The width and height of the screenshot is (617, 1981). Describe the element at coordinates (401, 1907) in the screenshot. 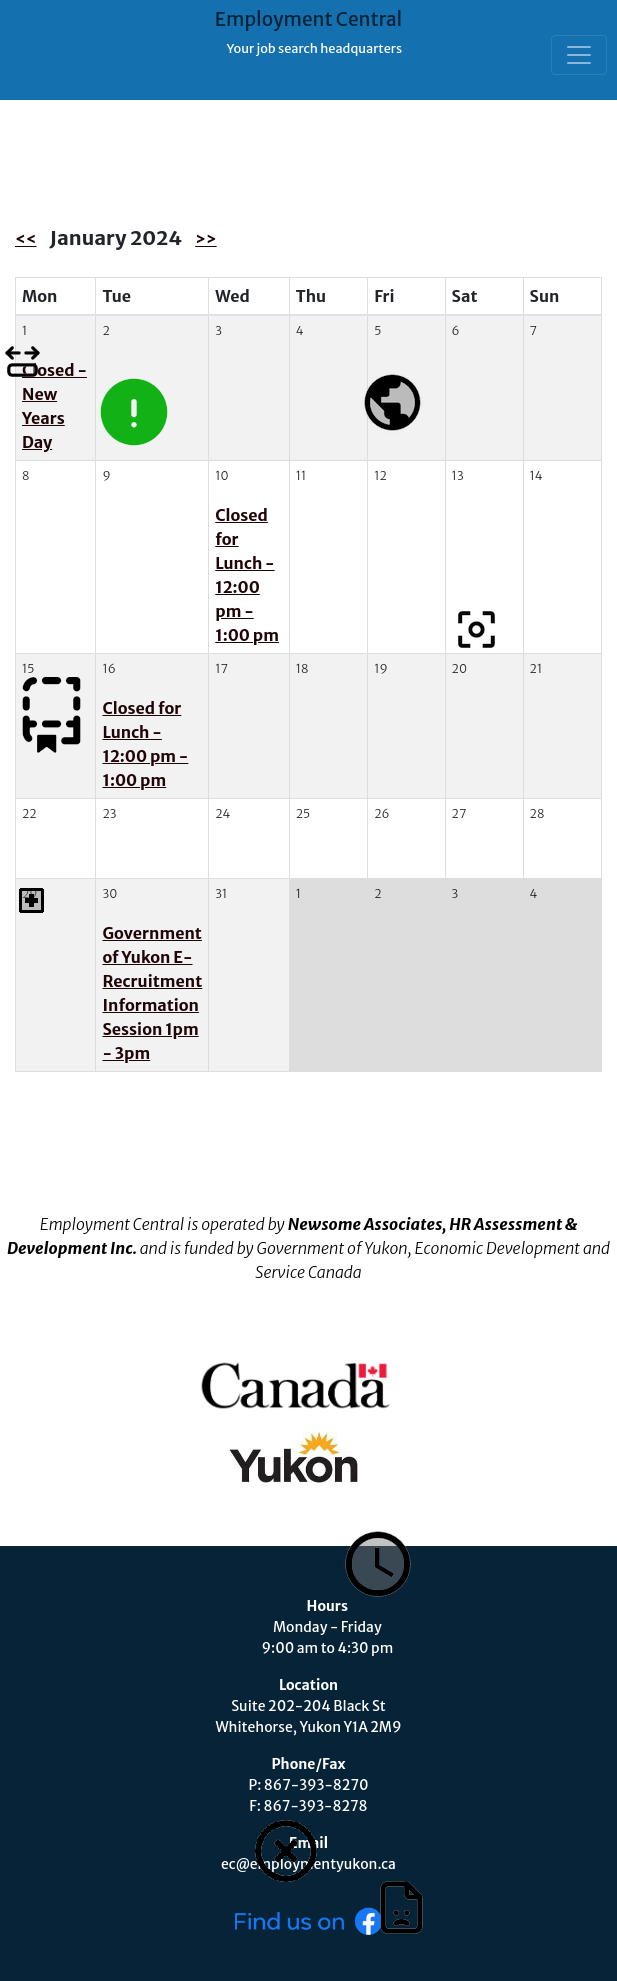

I see `file not found or missing document` at that location.